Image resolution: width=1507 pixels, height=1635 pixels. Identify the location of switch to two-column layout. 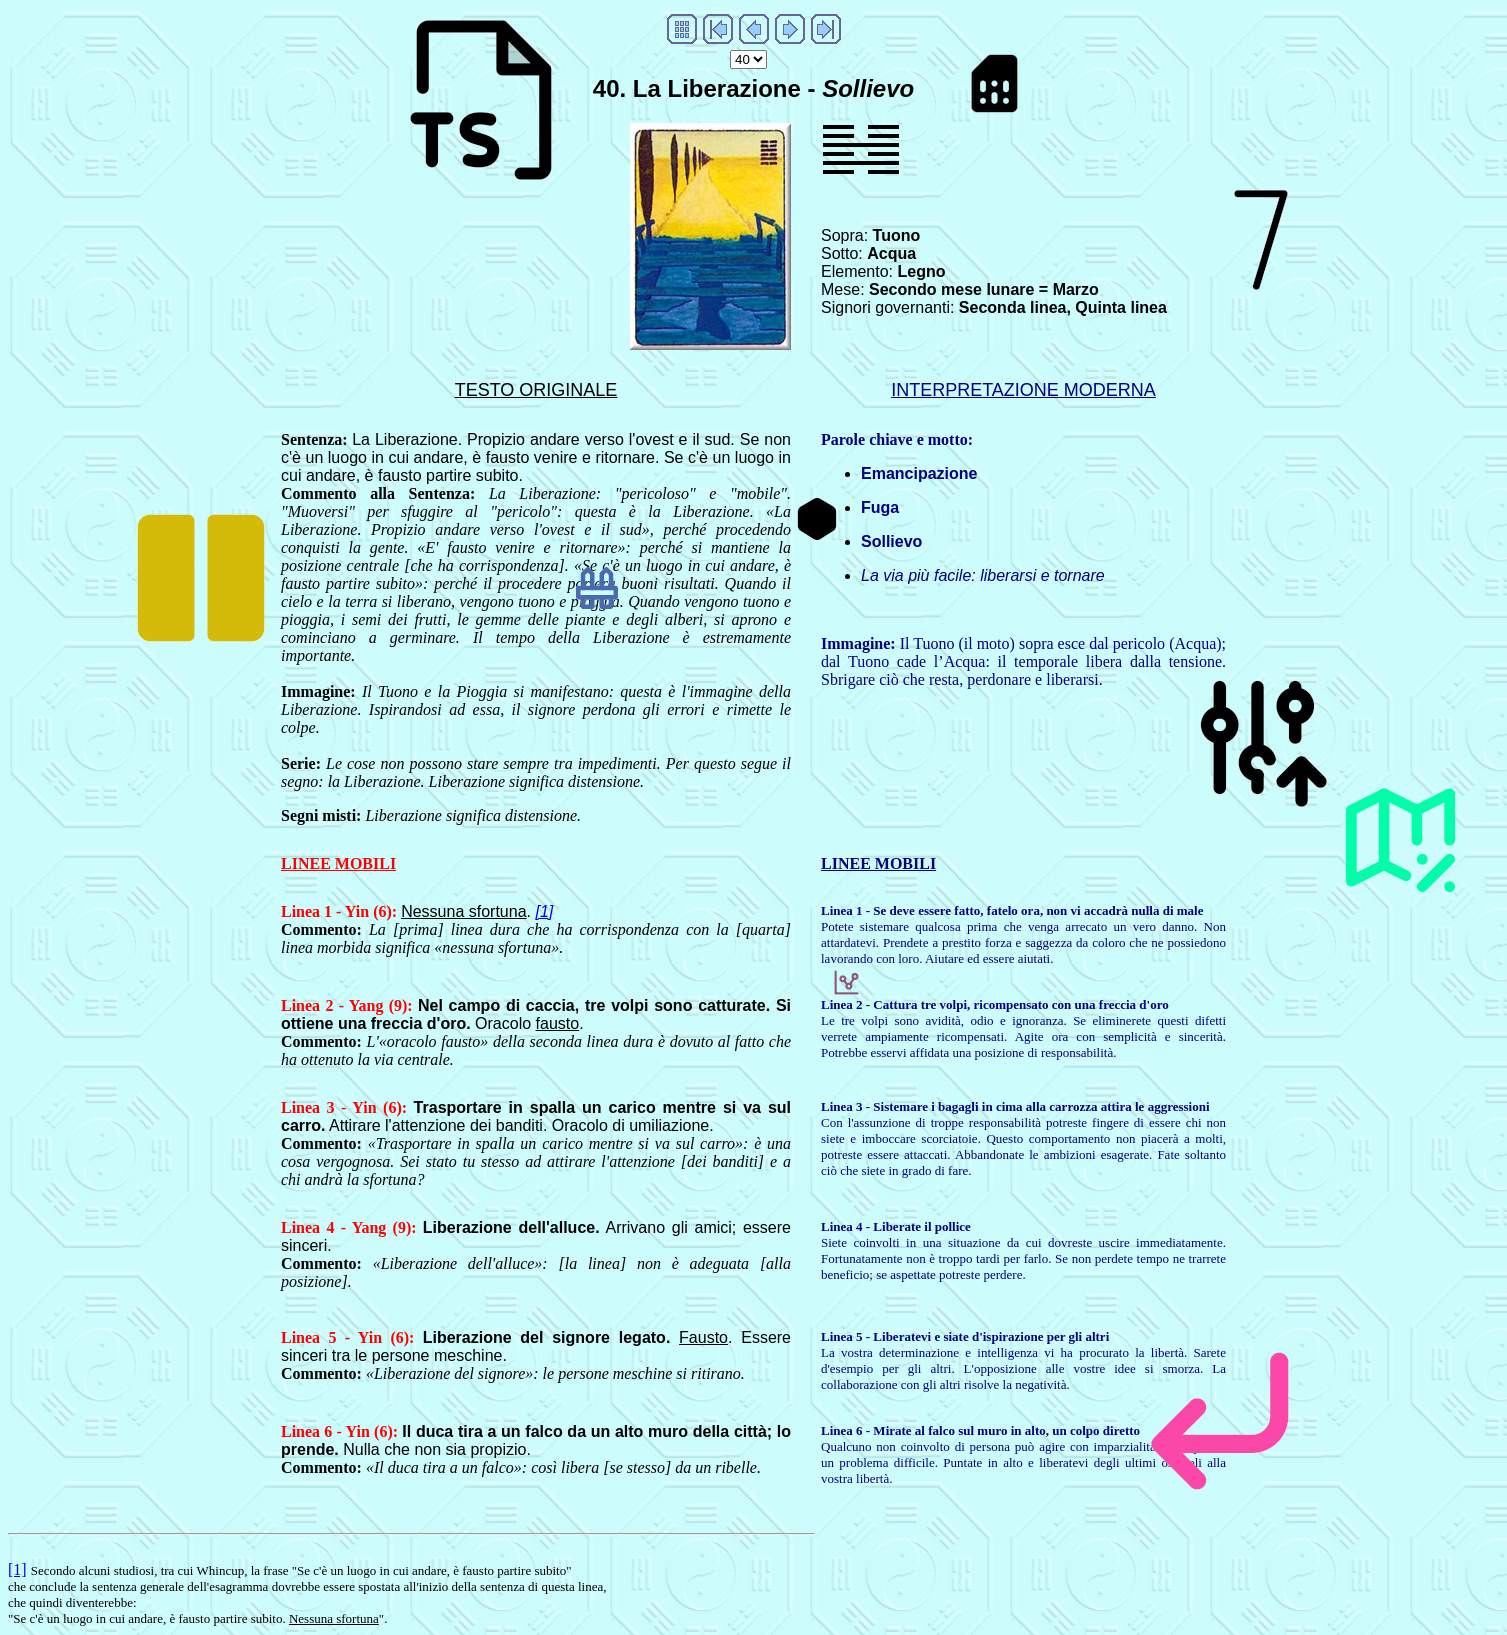
(201, 578).